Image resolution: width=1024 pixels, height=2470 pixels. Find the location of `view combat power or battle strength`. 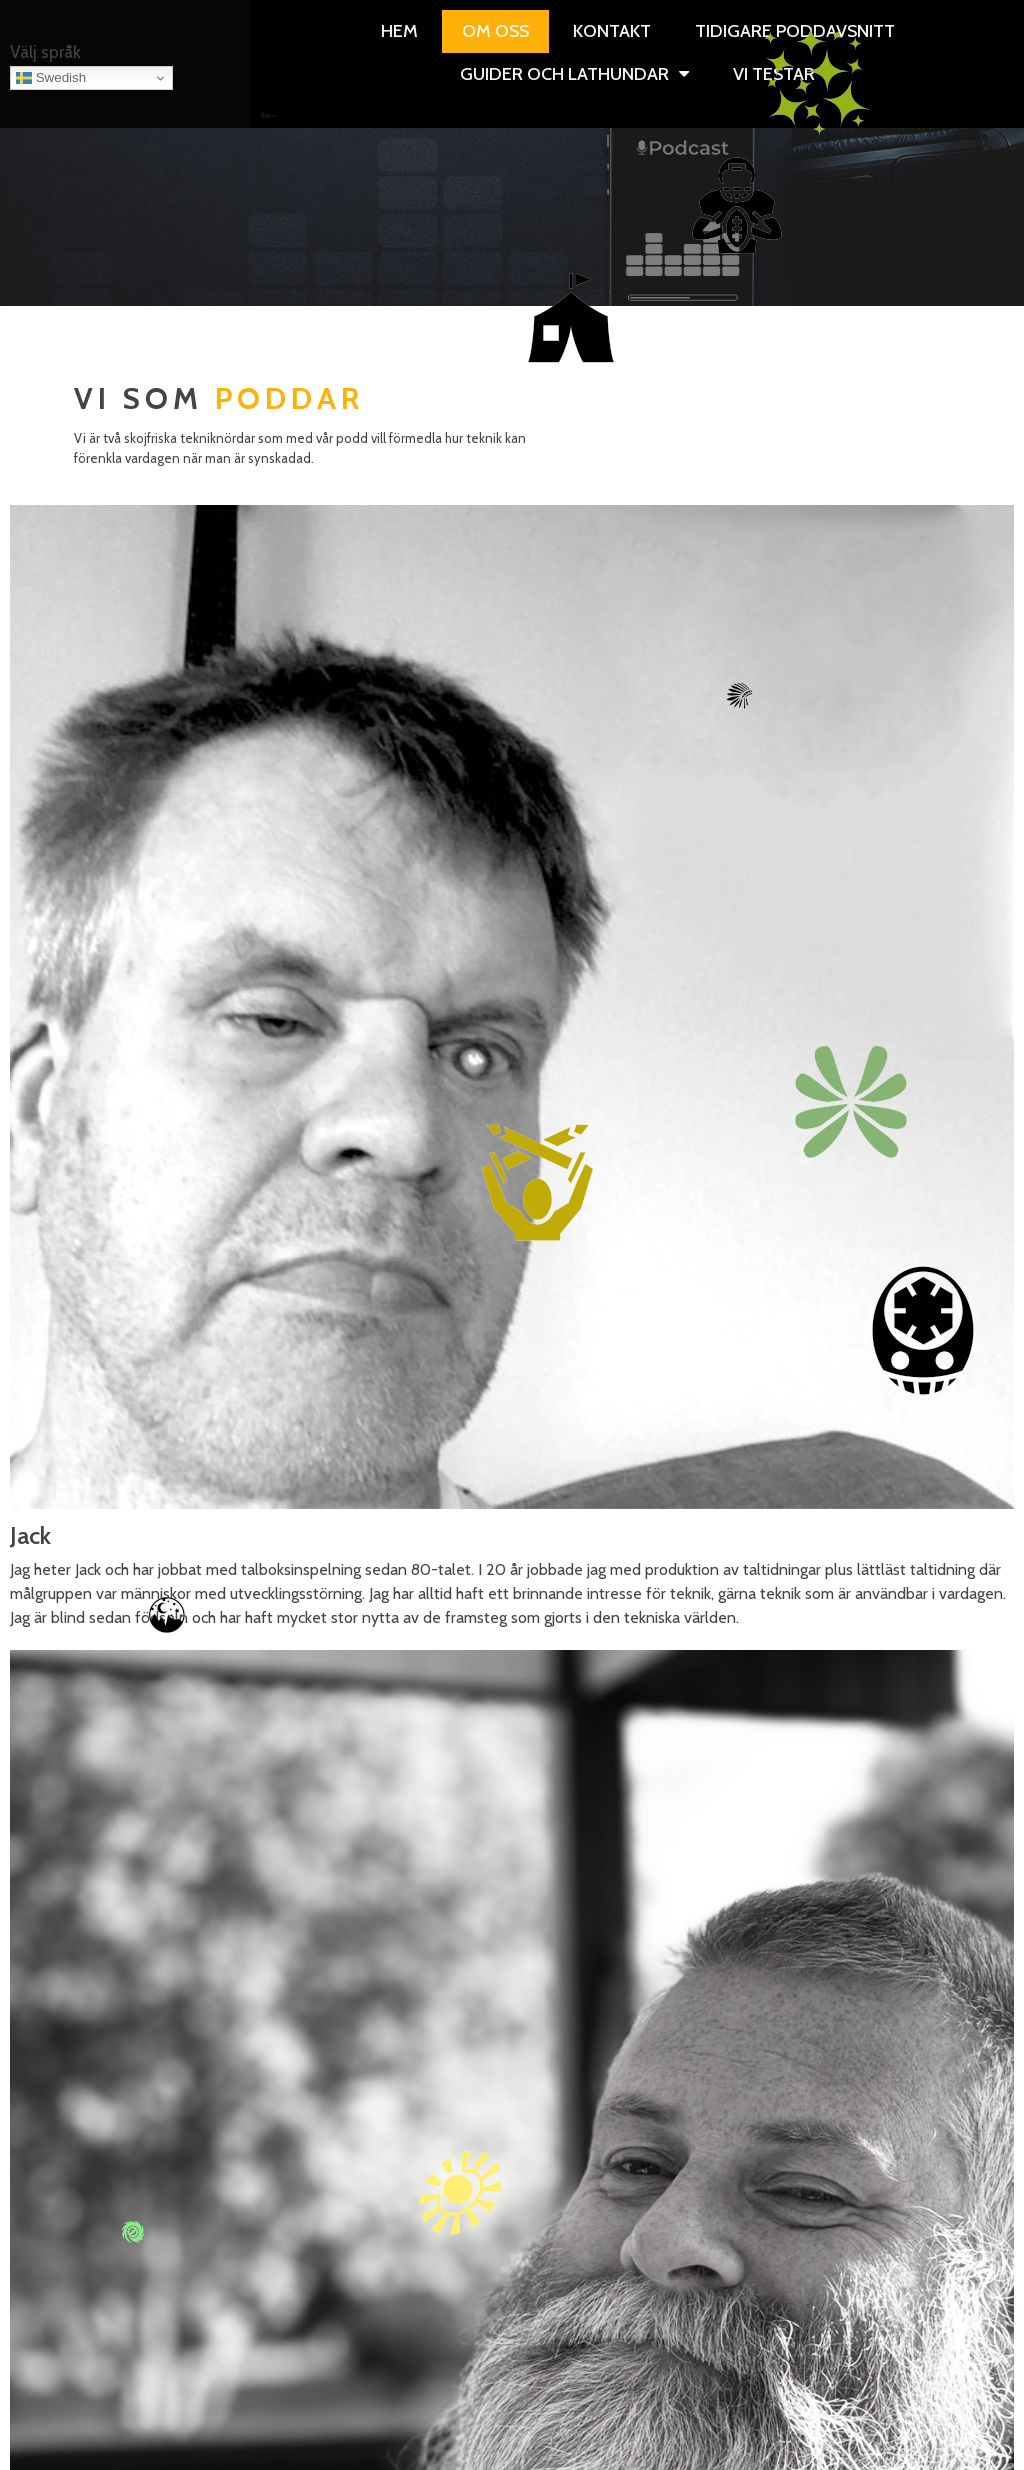

view combat power or battle strength is located at coordinates (537, 1180).